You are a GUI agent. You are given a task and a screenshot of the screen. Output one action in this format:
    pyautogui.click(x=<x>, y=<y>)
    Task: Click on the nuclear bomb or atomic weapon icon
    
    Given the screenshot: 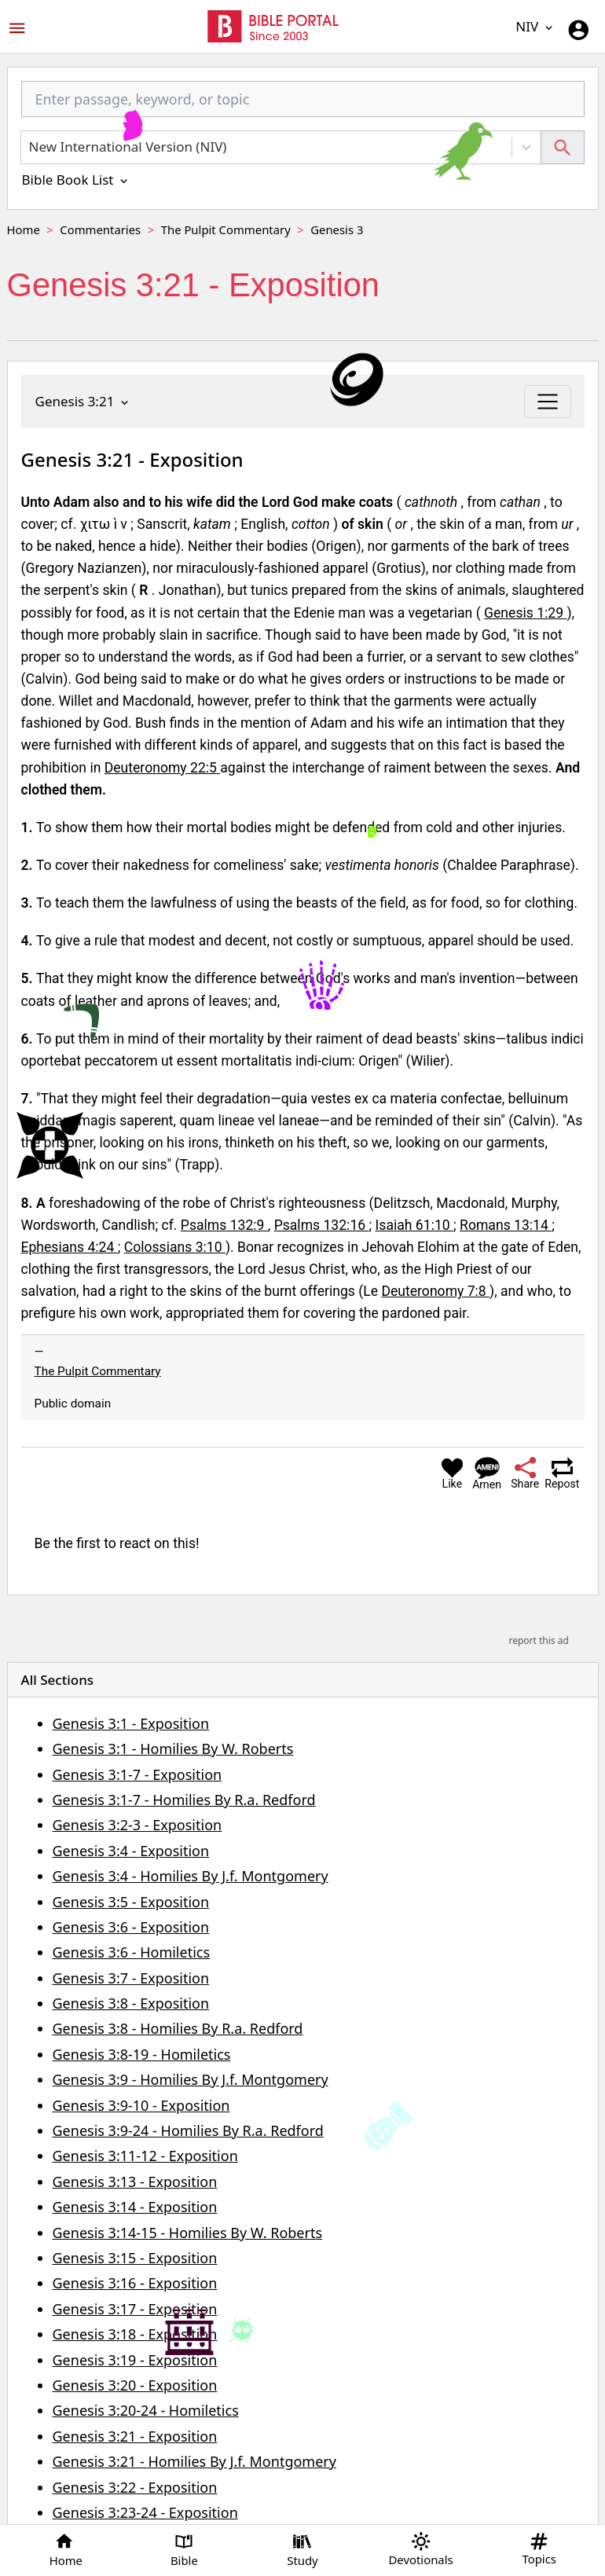 What is the action you would take?
    pyautogui.click(x=389, y=2125)
    